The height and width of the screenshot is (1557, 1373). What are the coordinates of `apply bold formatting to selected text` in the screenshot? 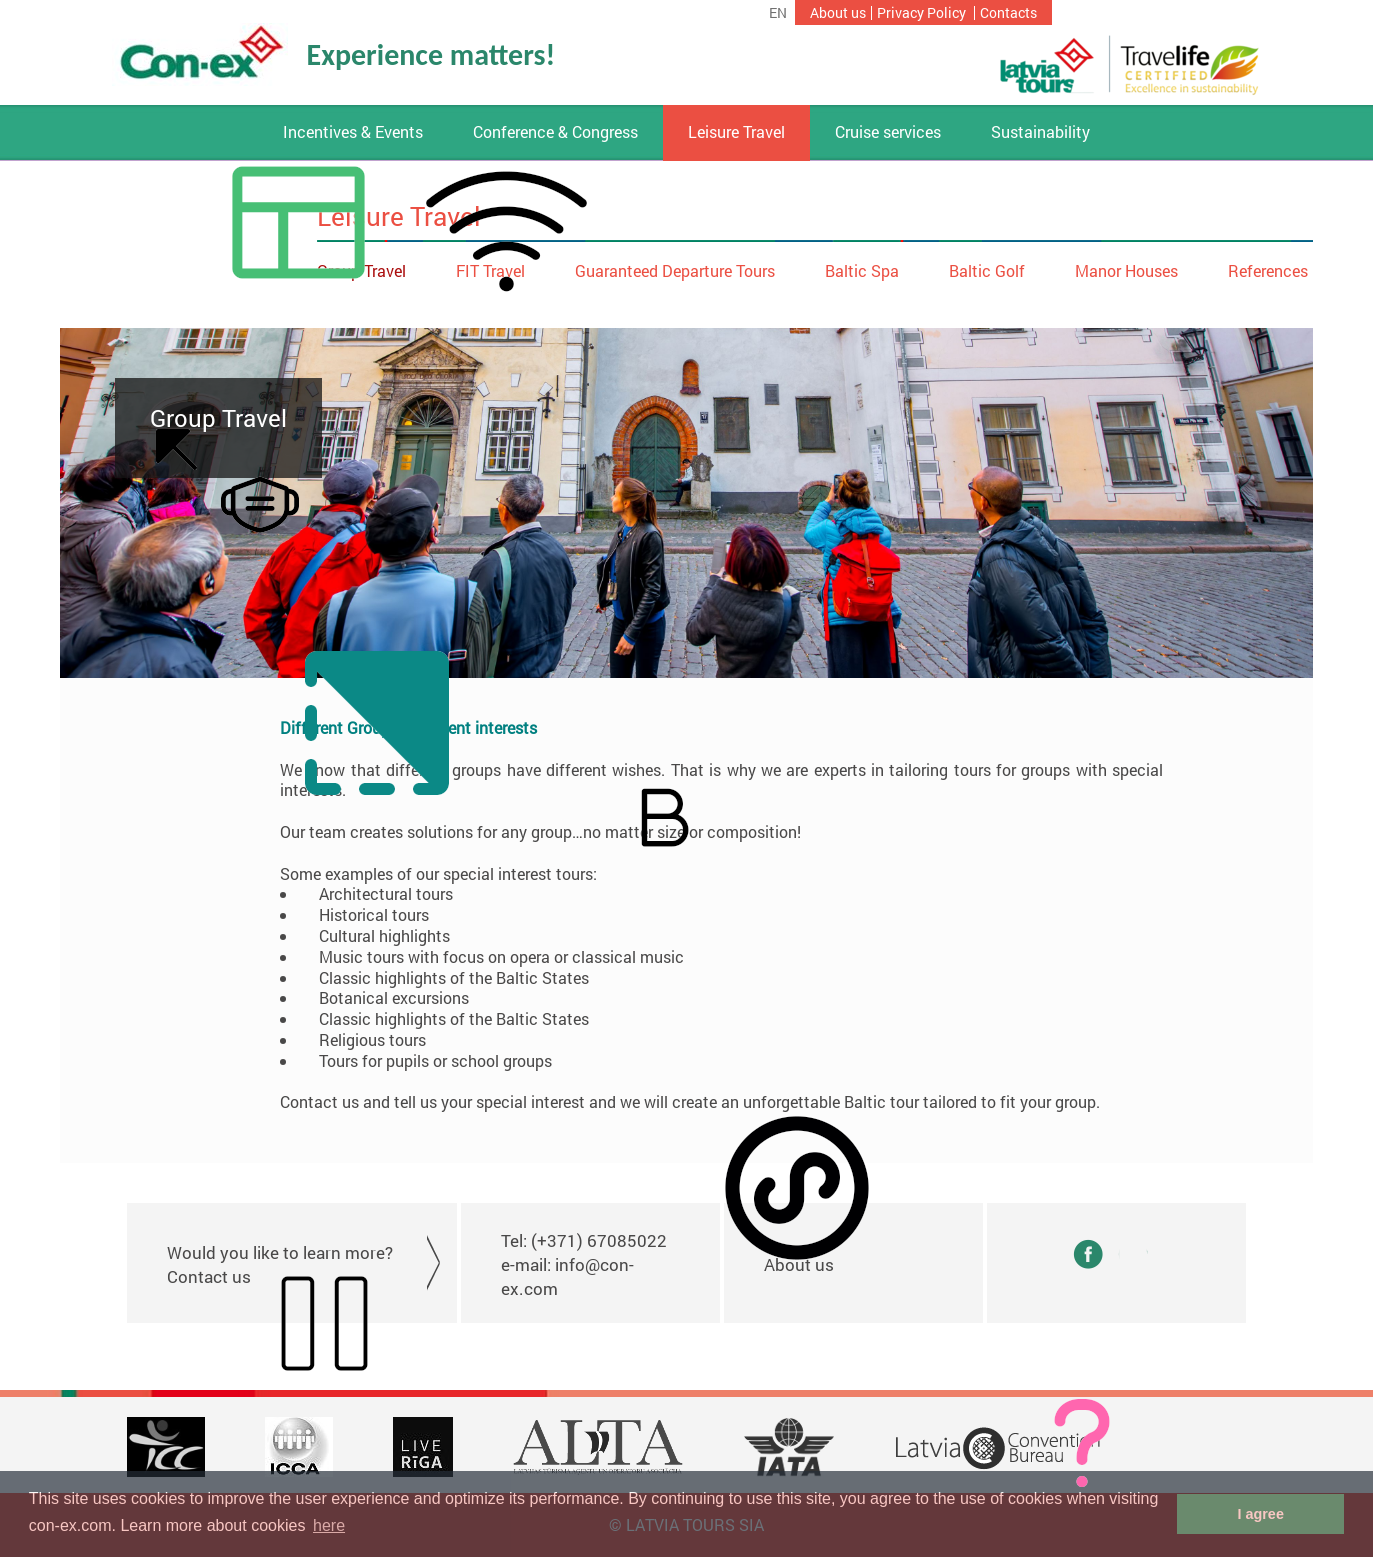 It's located at (661, 819).